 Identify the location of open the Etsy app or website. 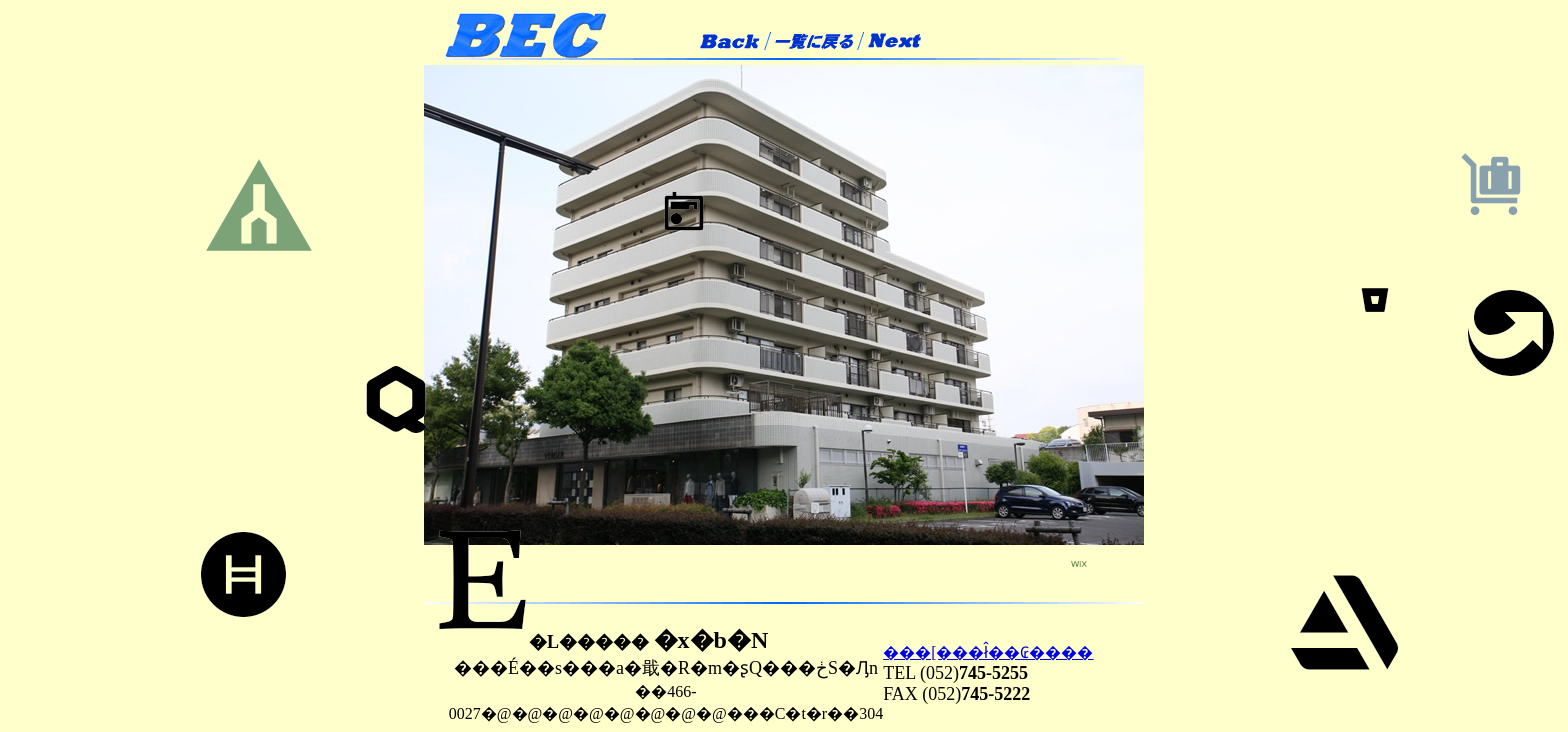
(482, 579).